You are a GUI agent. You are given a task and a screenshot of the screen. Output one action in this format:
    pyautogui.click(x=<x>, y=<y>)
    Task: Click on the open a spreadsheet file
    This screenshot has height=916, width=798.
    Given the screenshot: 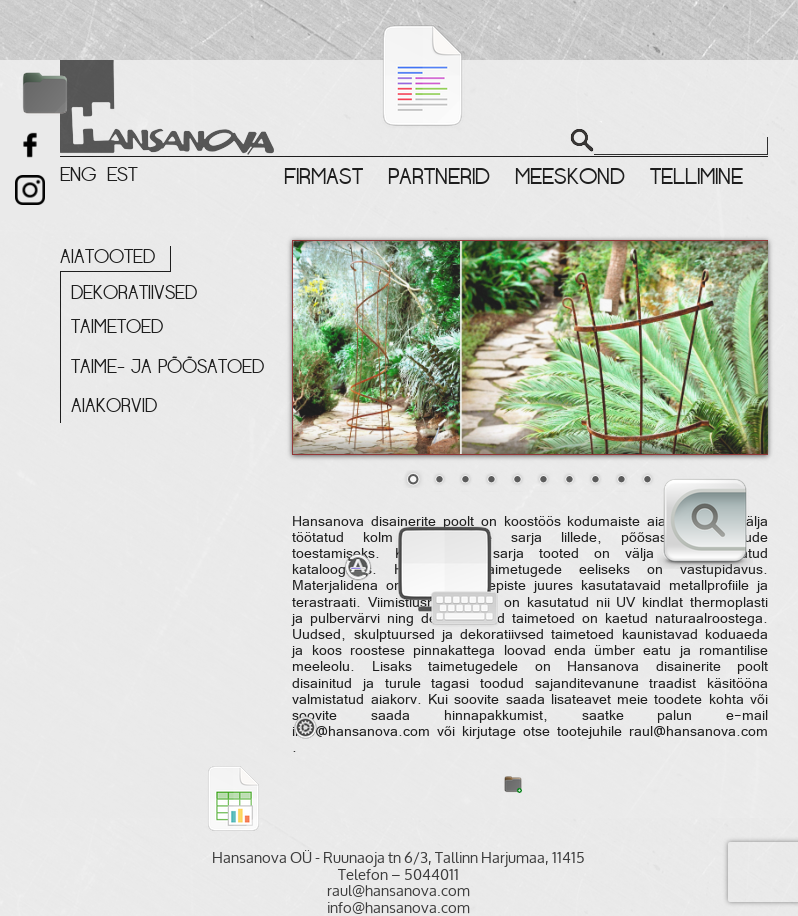 What is the action you would take?
    pyautogui.click(x=233, y=798)
    